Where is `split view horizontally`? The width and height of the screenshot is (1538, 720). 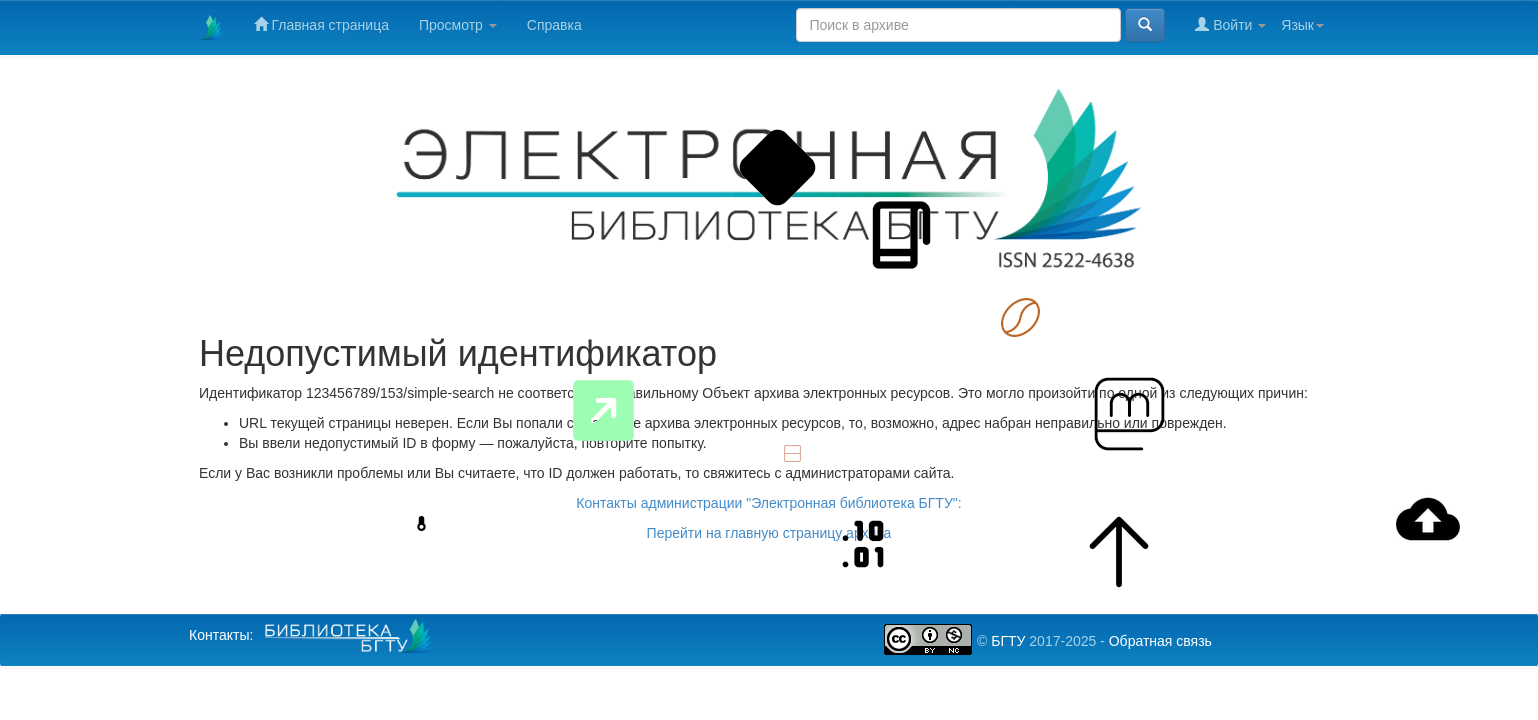
split view horizontally is located at coordinates (792, 453).